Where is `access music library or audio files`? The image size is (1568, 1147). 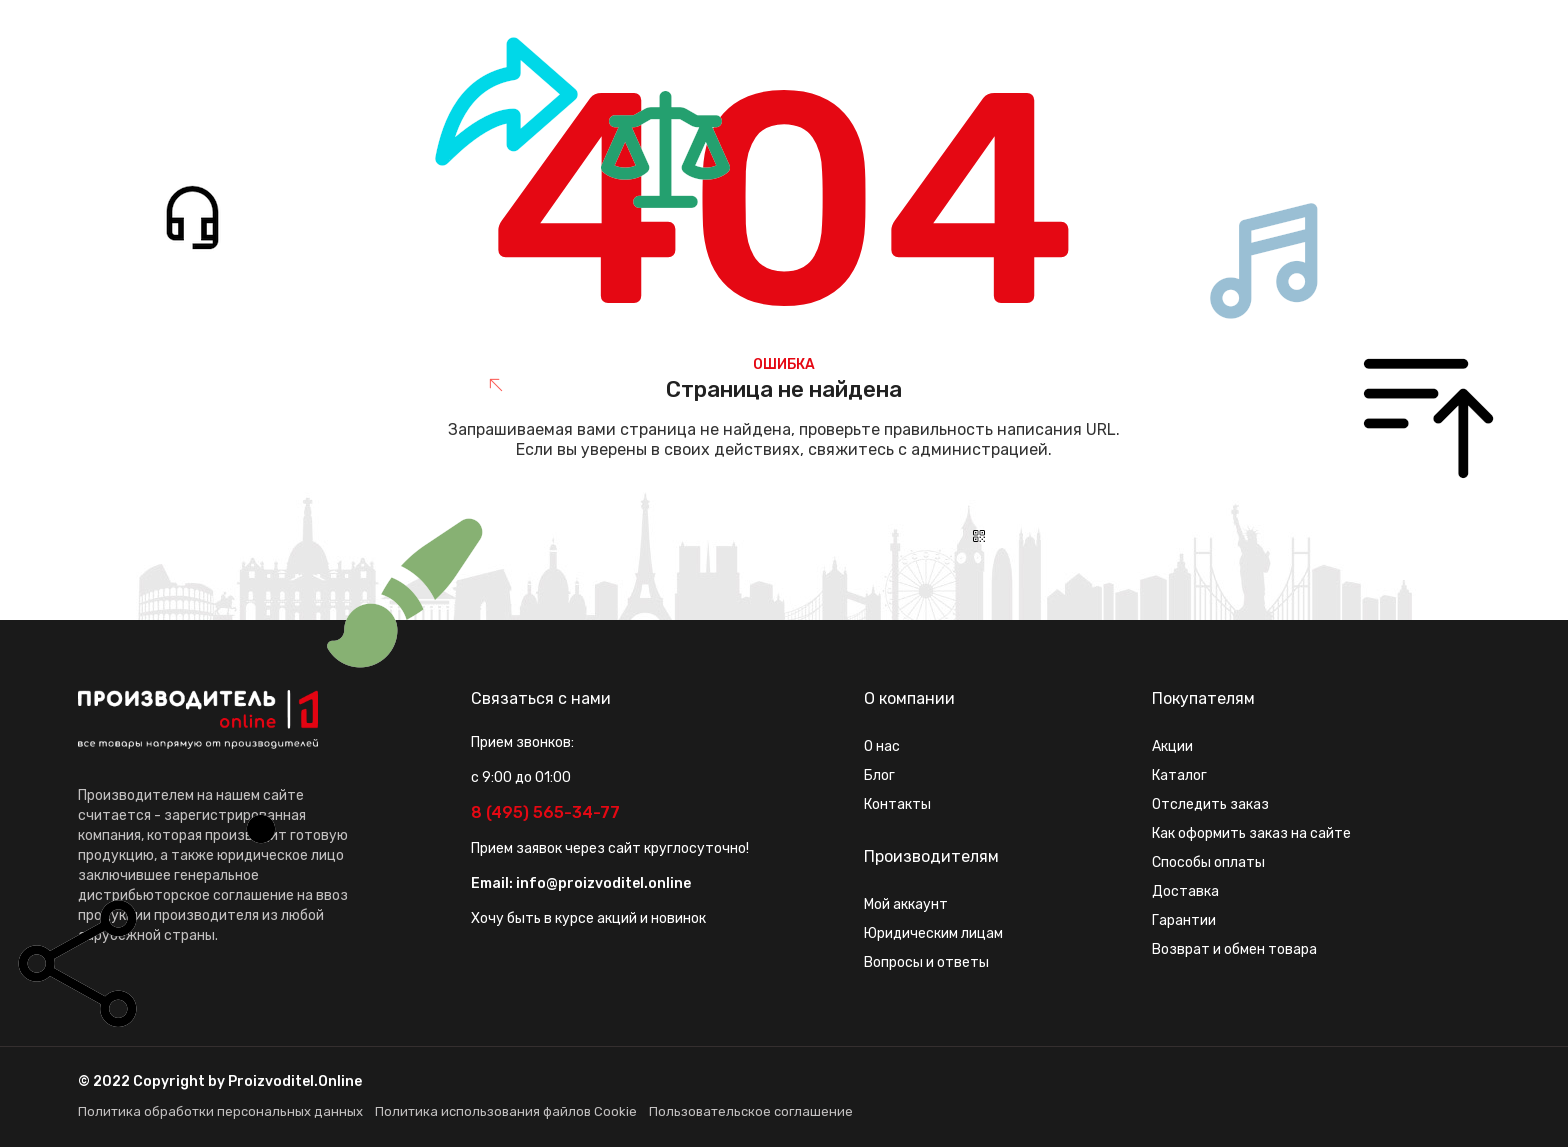 access music library or audio files is located at coordinates (1270, 263).